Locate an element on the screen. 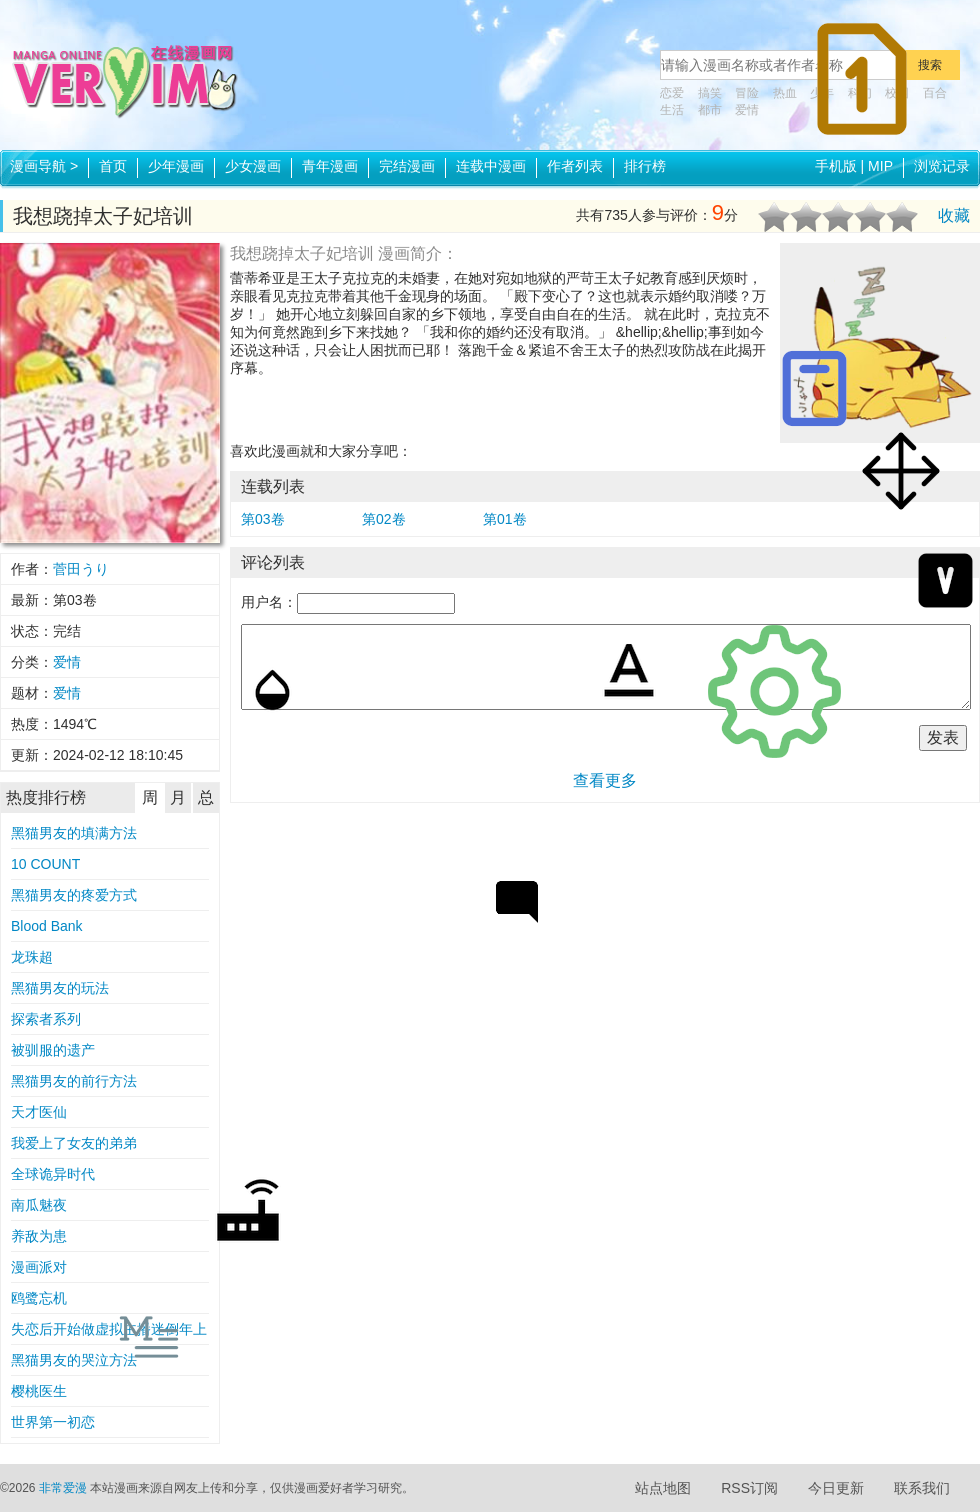  adjust opacity or transparency settings is located at coordinates (272, 689).